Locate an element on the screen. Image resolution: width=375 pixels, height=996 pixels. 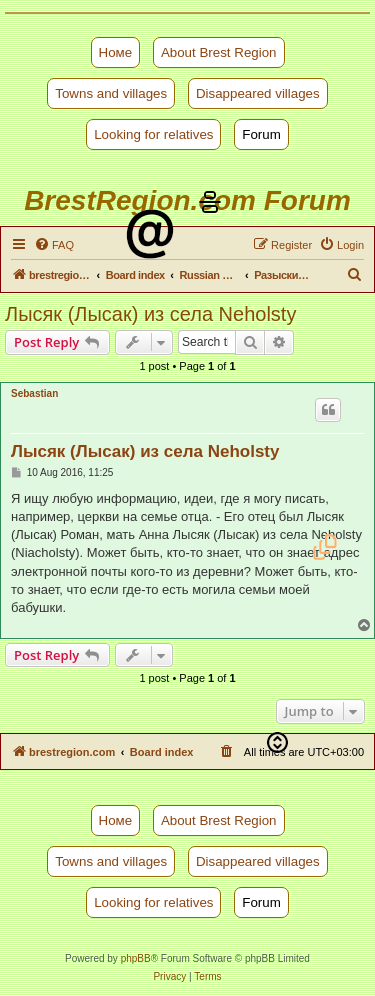
align objects to vertical center is located at coordinates (210, 202).